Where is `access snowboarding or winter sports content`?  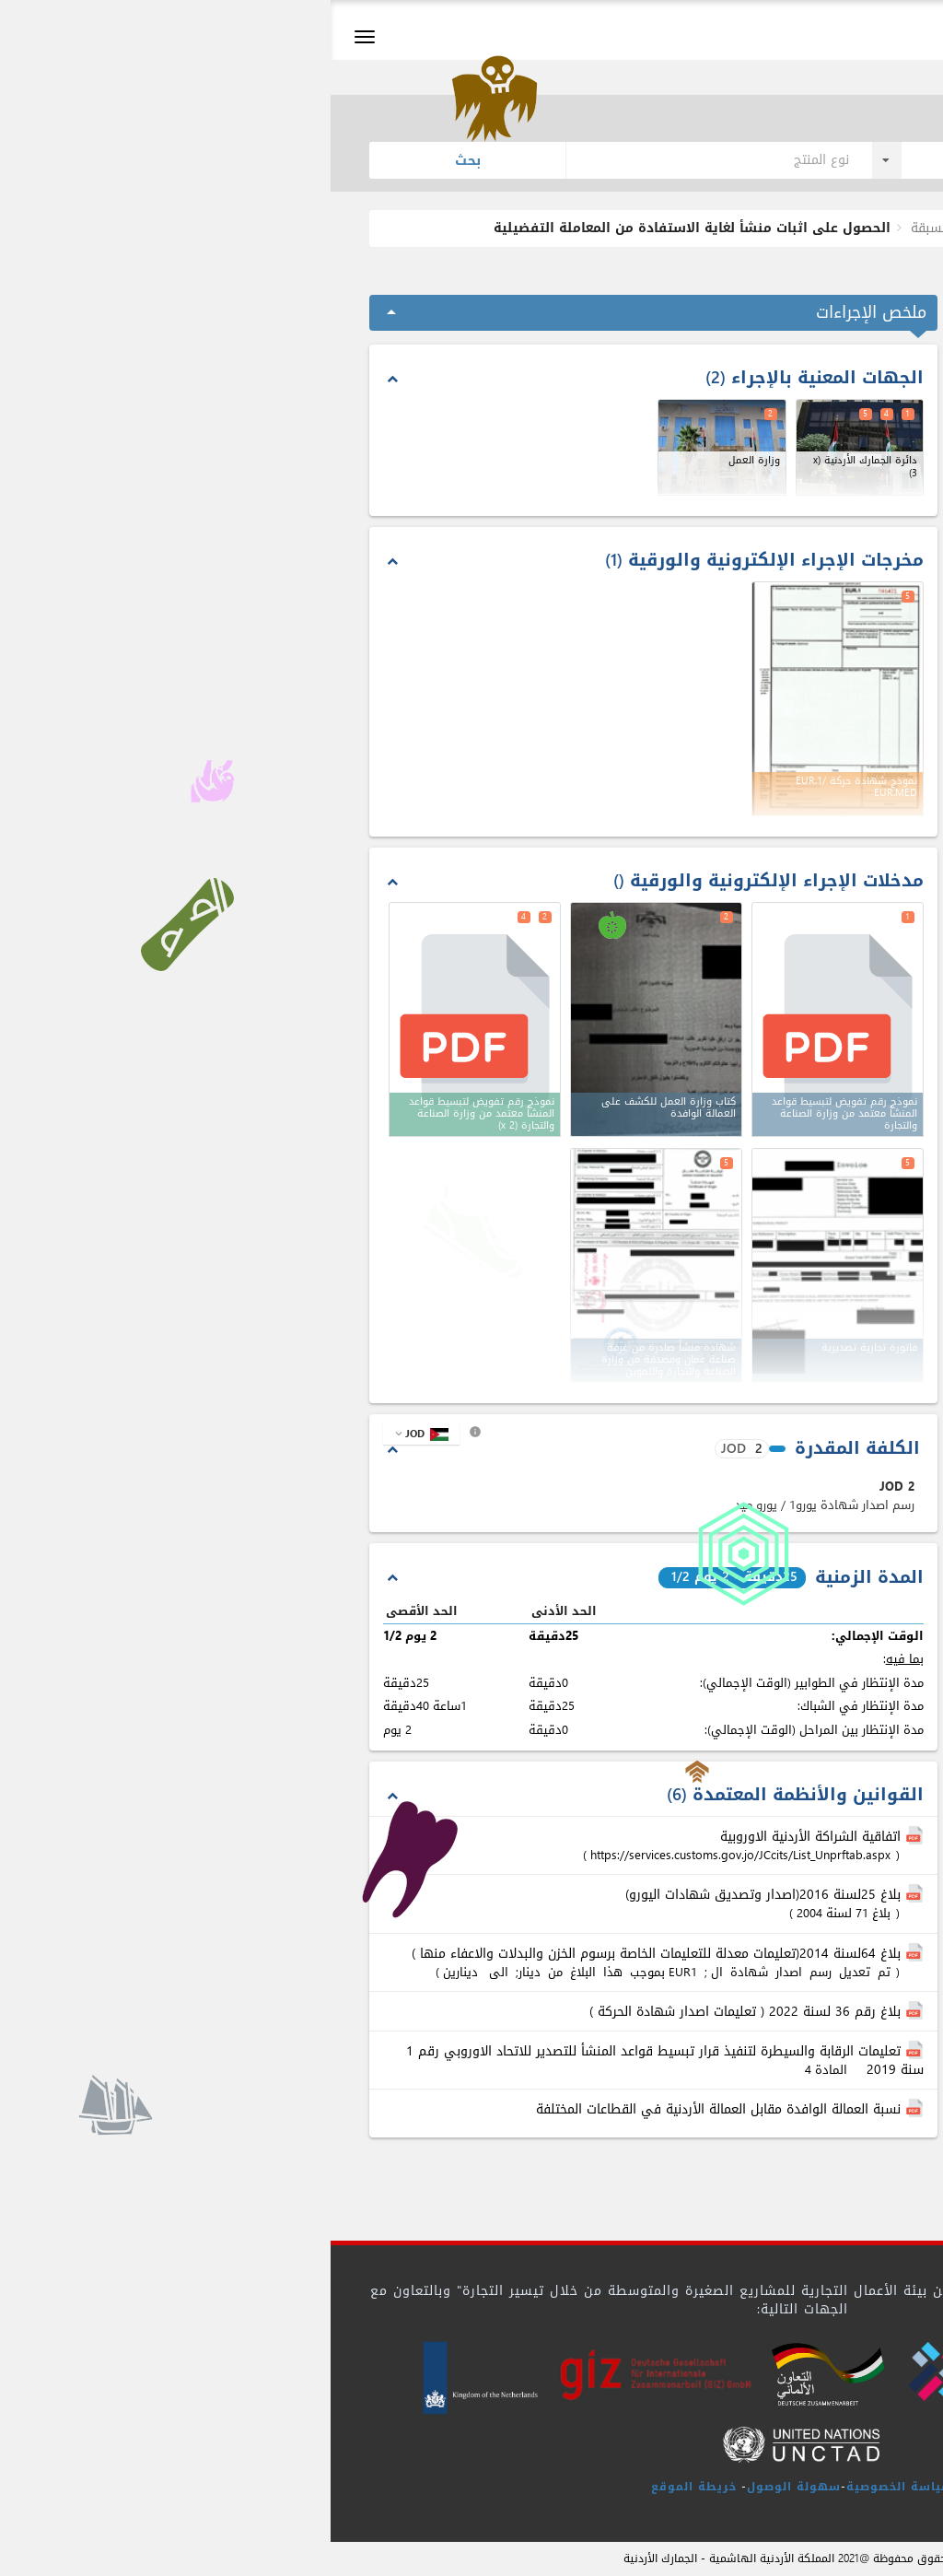 access snowboarding or winter sports content is located at coordinates (187, 924).